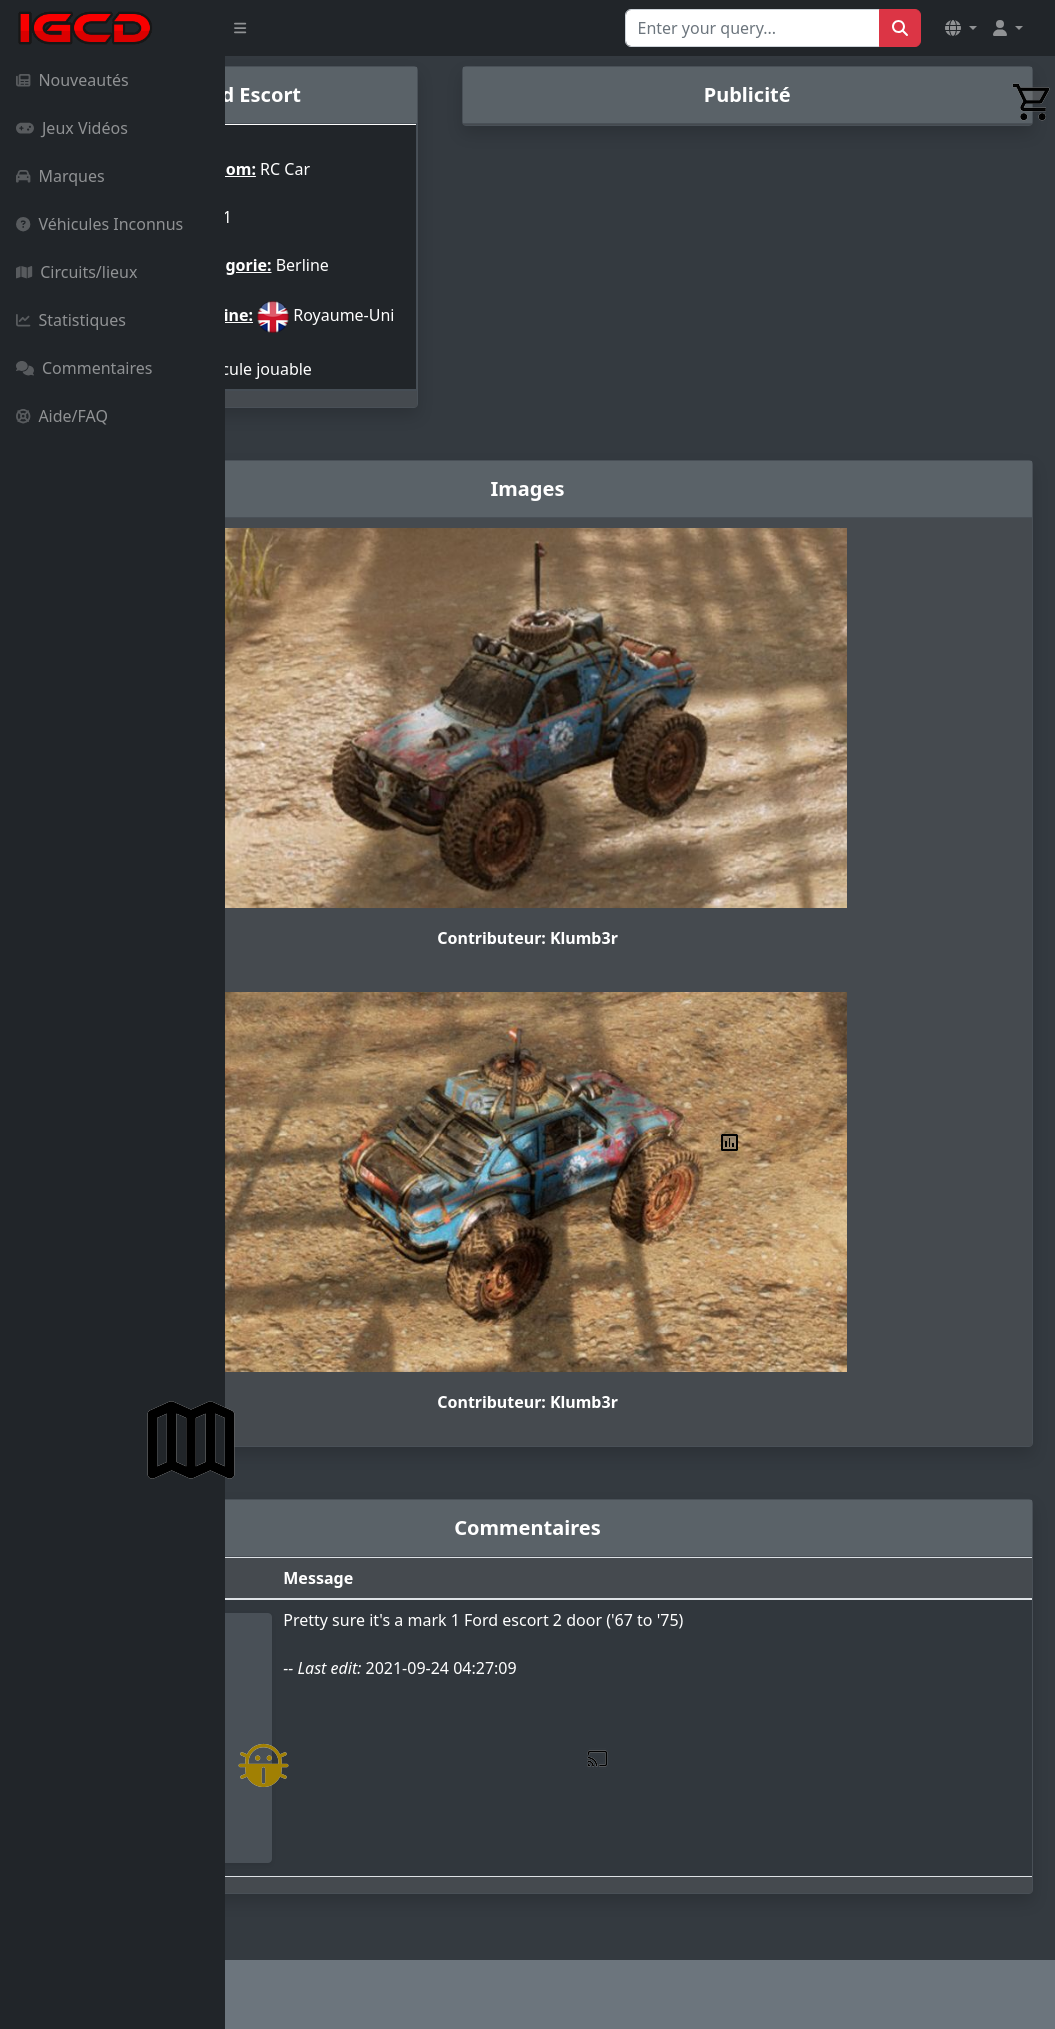  I want to click on open map view, so click(191, 1440).